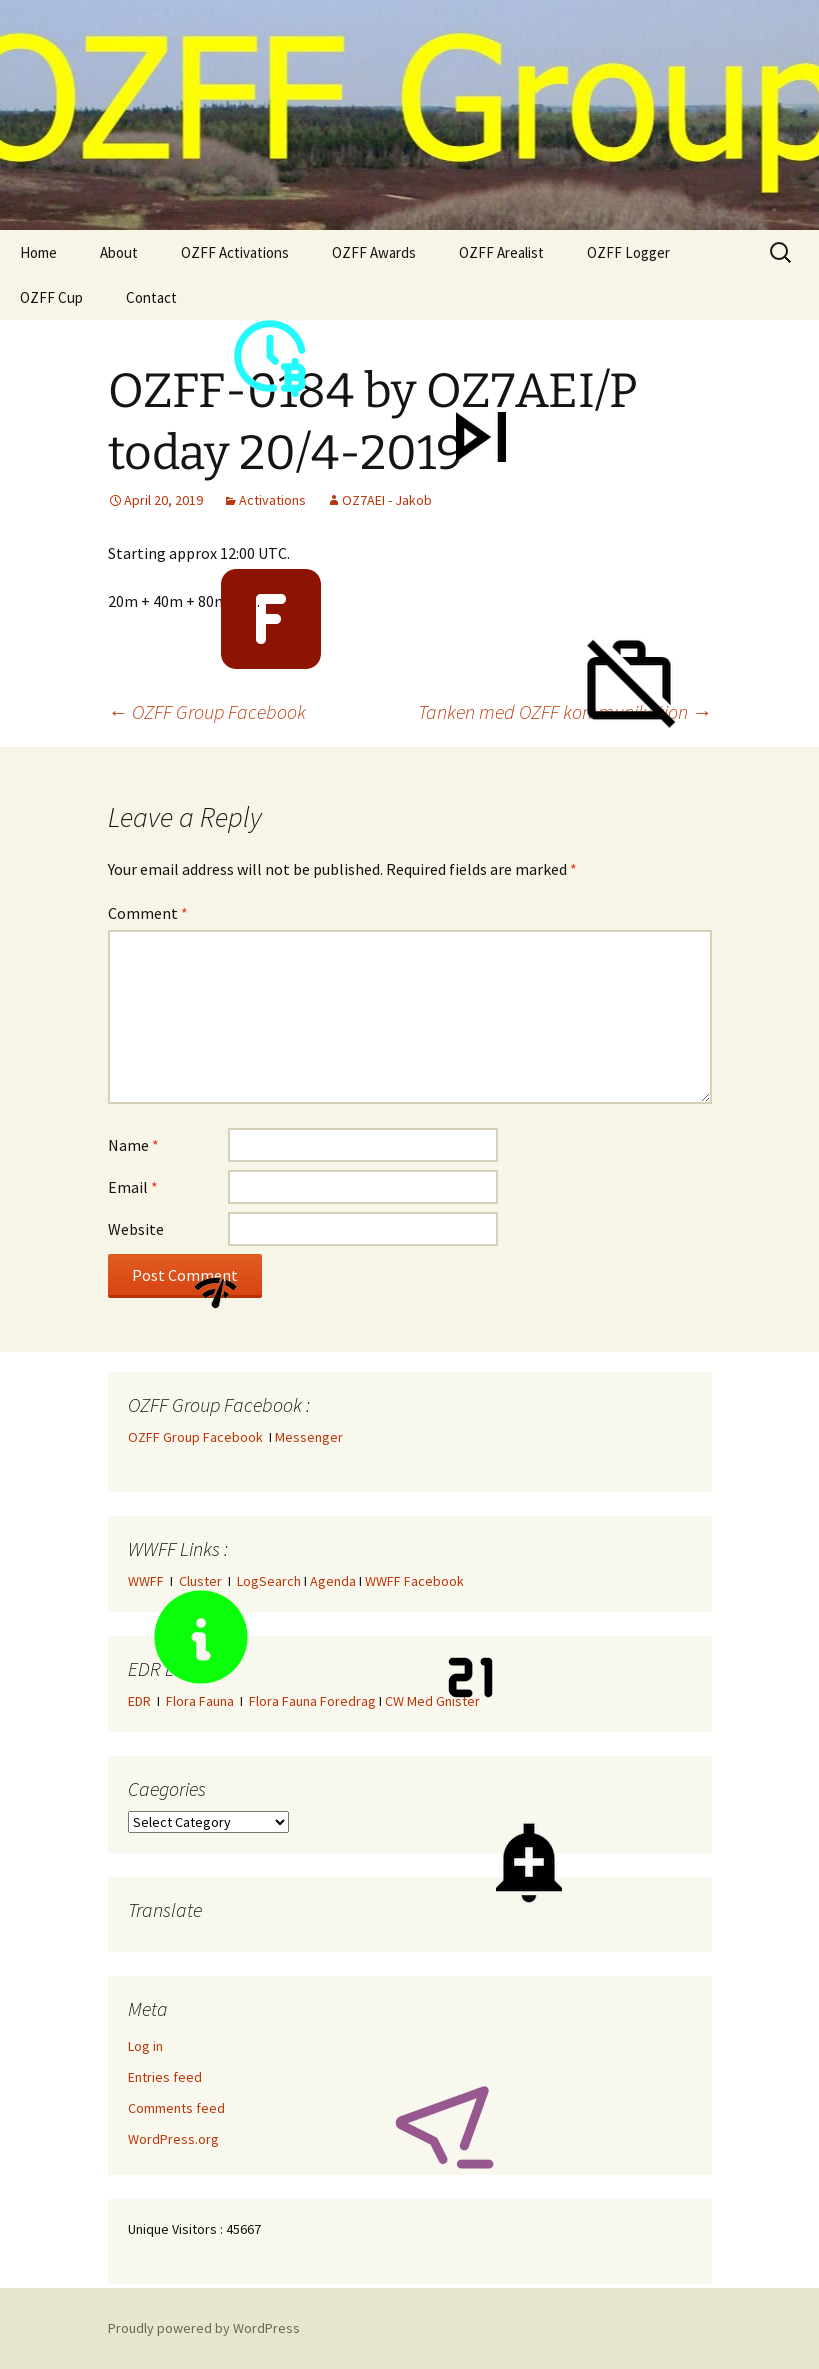 This screenshot has height=2369, width=819. What do you see at coordinates (481, 437) in the screenshot?
I see `skip to the next track or media item` at bounding box center [481, 437].